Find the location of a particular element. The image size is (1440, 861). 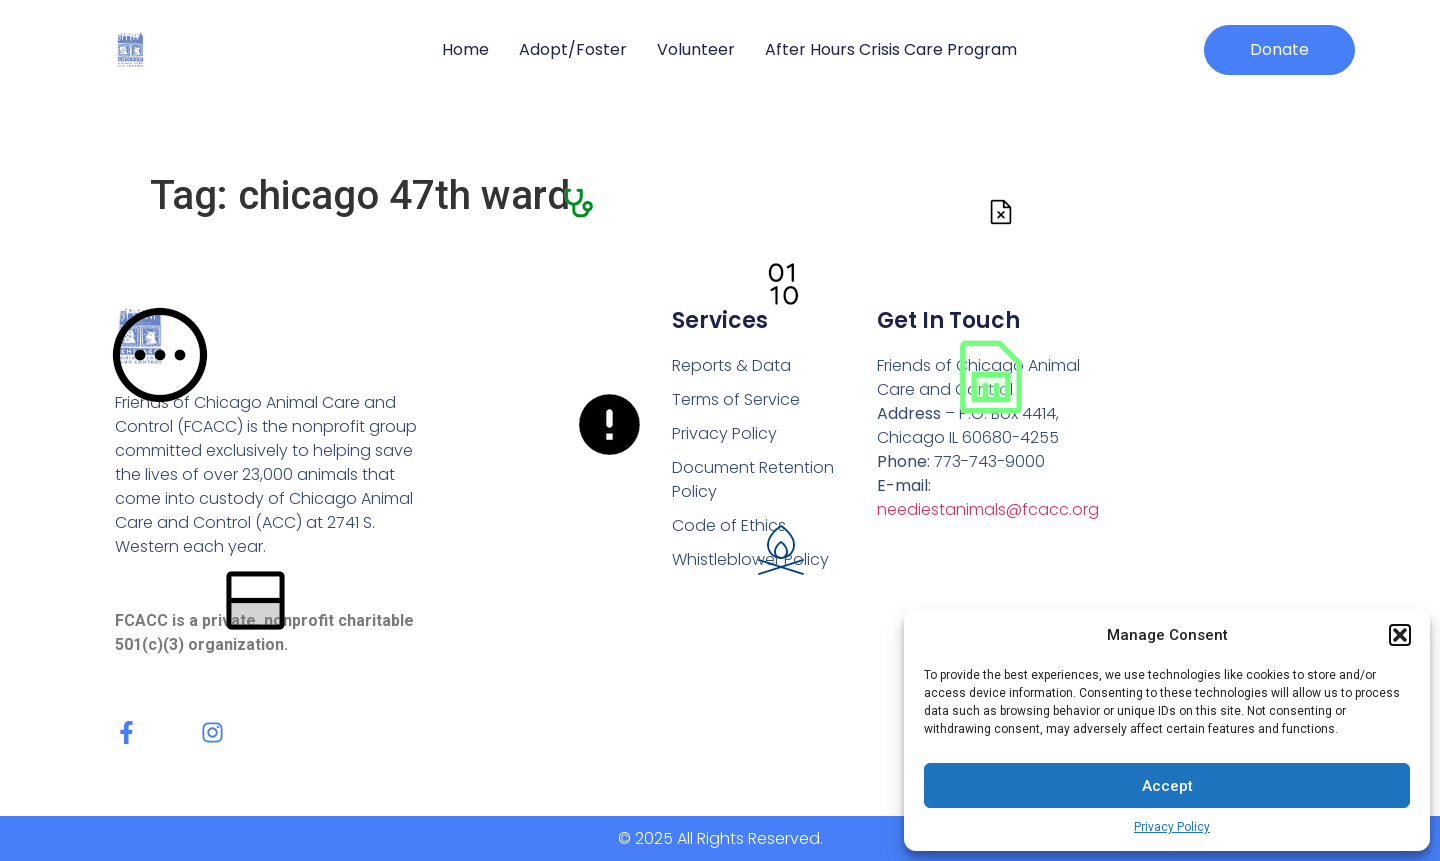

manage sim card settings is located at coordinates (991, 377).